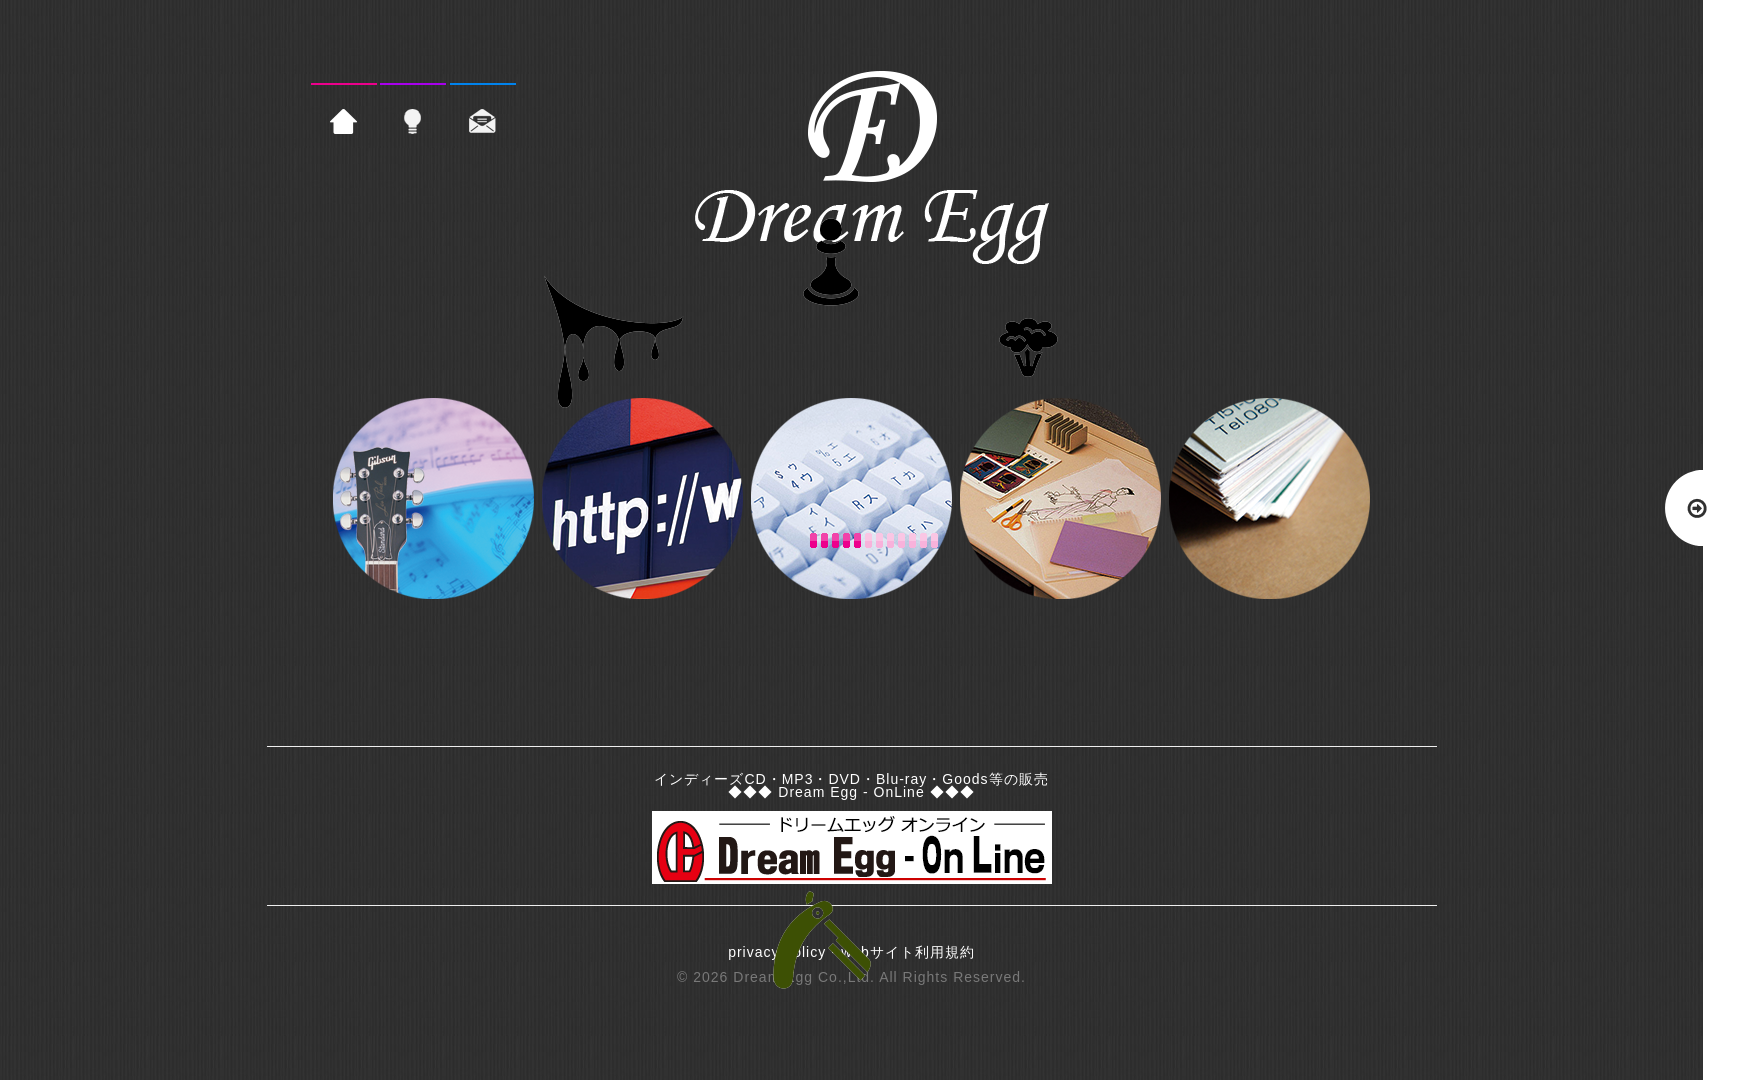 This screenshot has height=1080, width=1748. Describe the element at coordinates (831, 262) in the screenshot. I see `start a new chess game` at that location.